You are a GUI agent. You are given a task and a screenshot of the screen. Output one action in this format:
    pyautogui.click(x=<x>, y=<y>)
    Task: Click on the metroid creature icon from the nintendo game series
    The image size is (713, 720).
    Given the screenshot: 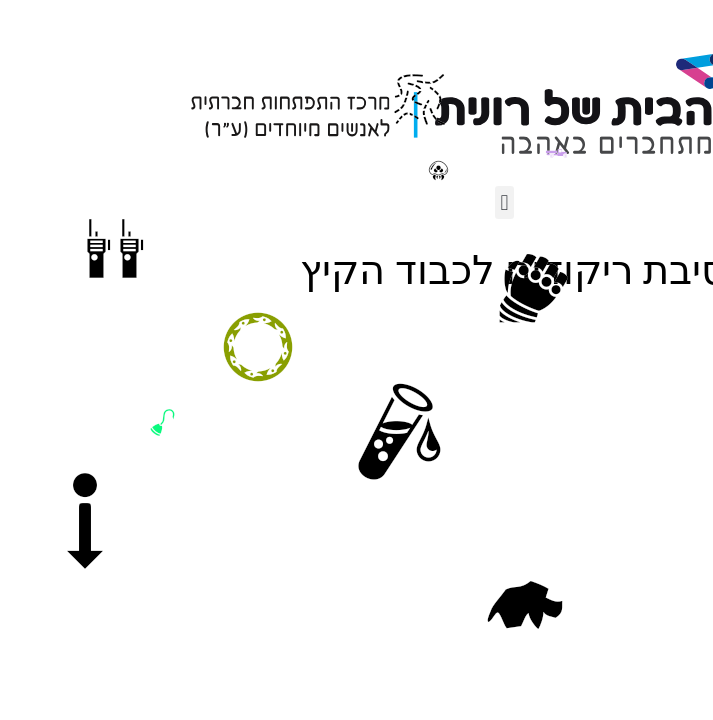 What is the action you would take?
    pyautogui.click(x=438, y=170)
    